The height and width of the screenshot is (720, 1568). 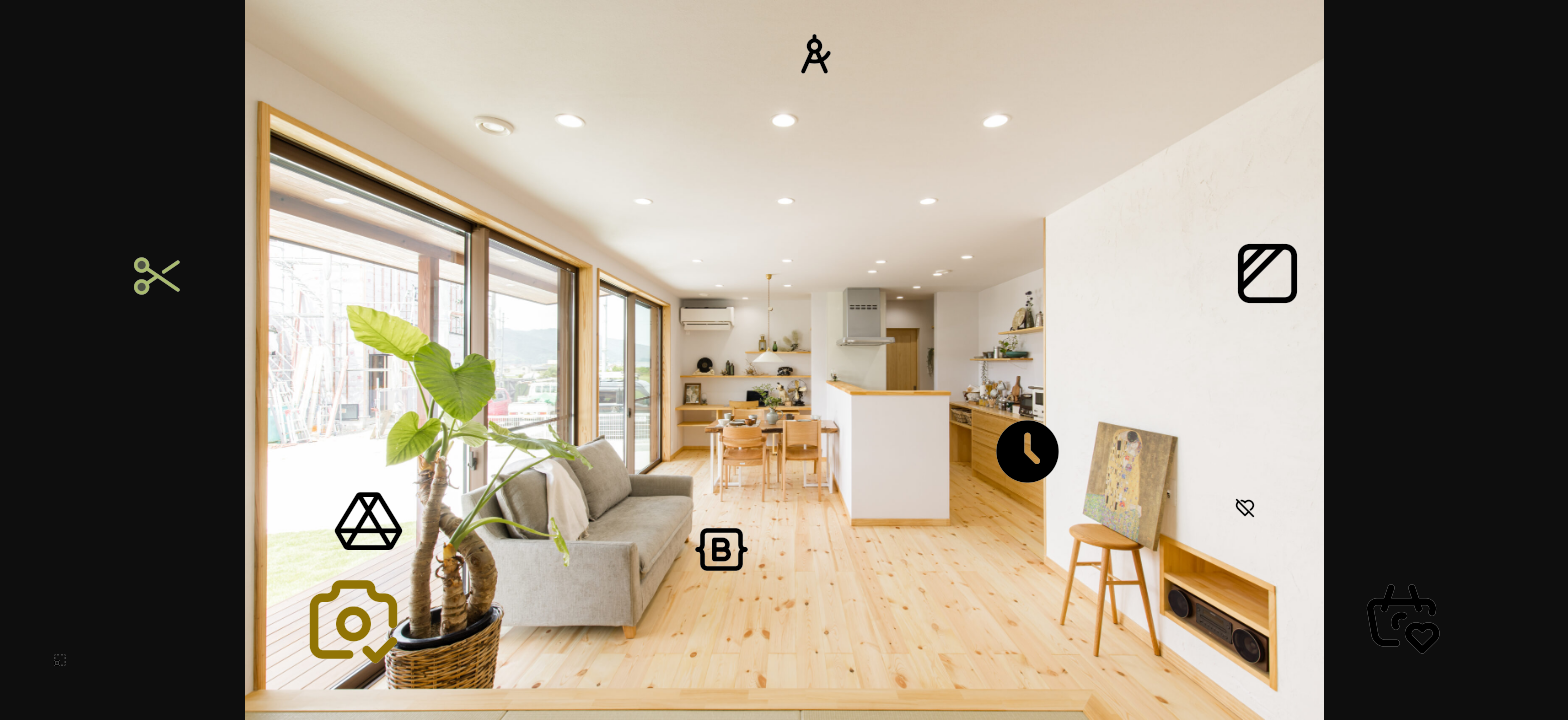 I want to click on add item to favorites or wishlist, so click(x=1401, y=615).